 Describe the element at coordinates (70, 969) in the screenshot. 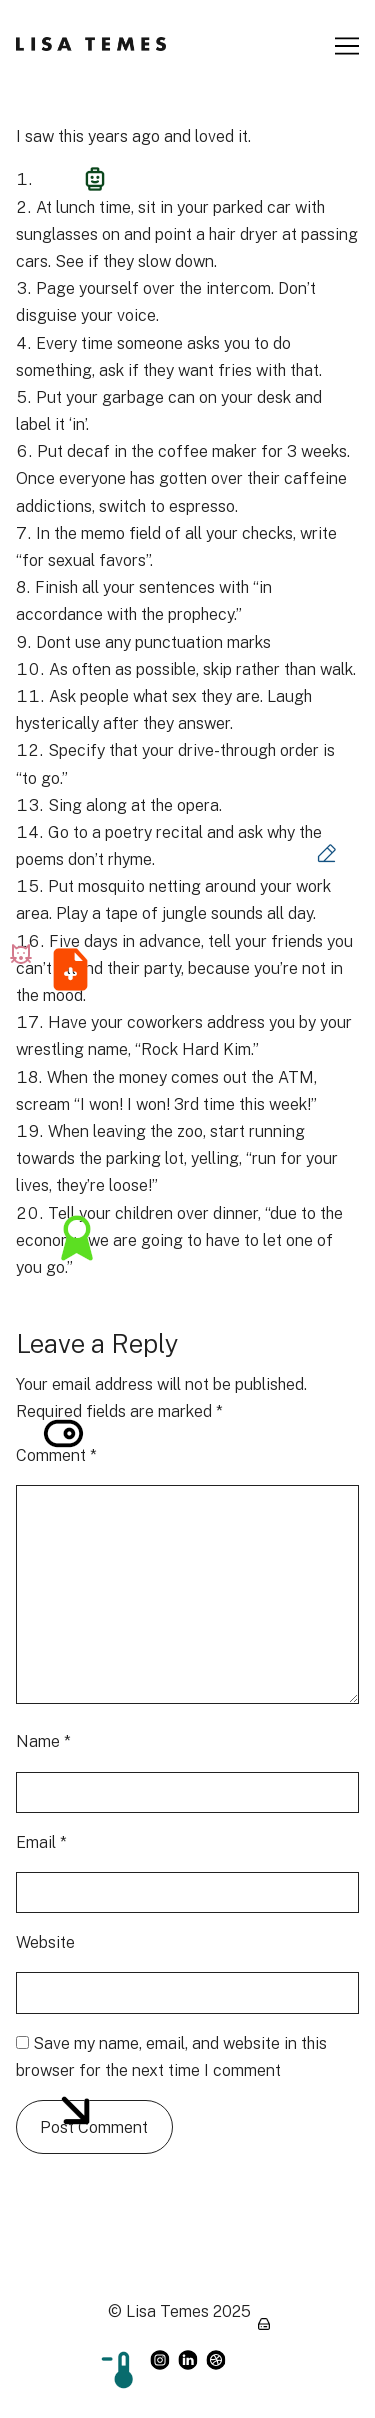

I see `create a new file` at that location.